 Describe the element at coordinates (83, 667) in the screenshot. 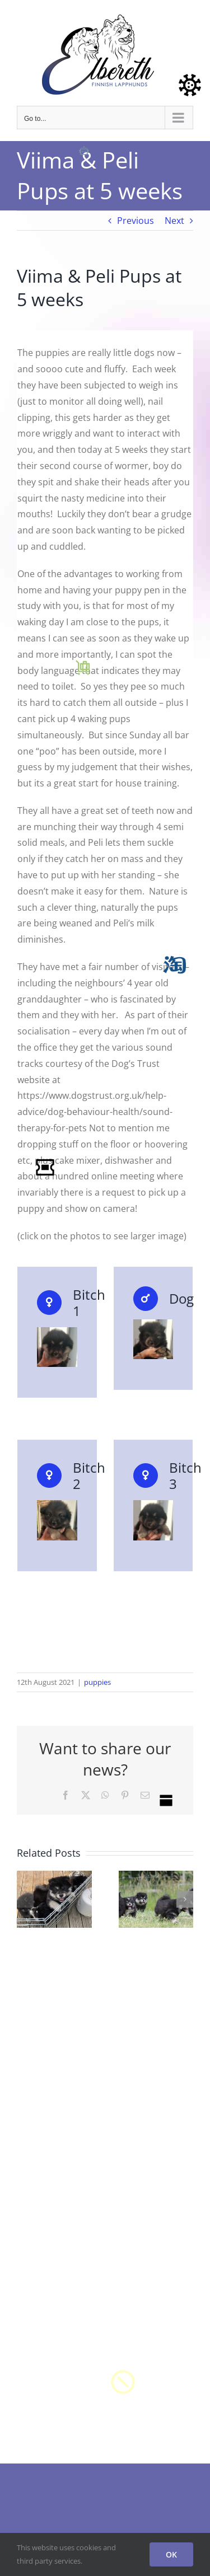

I see `view your luggage or baggage information` at that location.